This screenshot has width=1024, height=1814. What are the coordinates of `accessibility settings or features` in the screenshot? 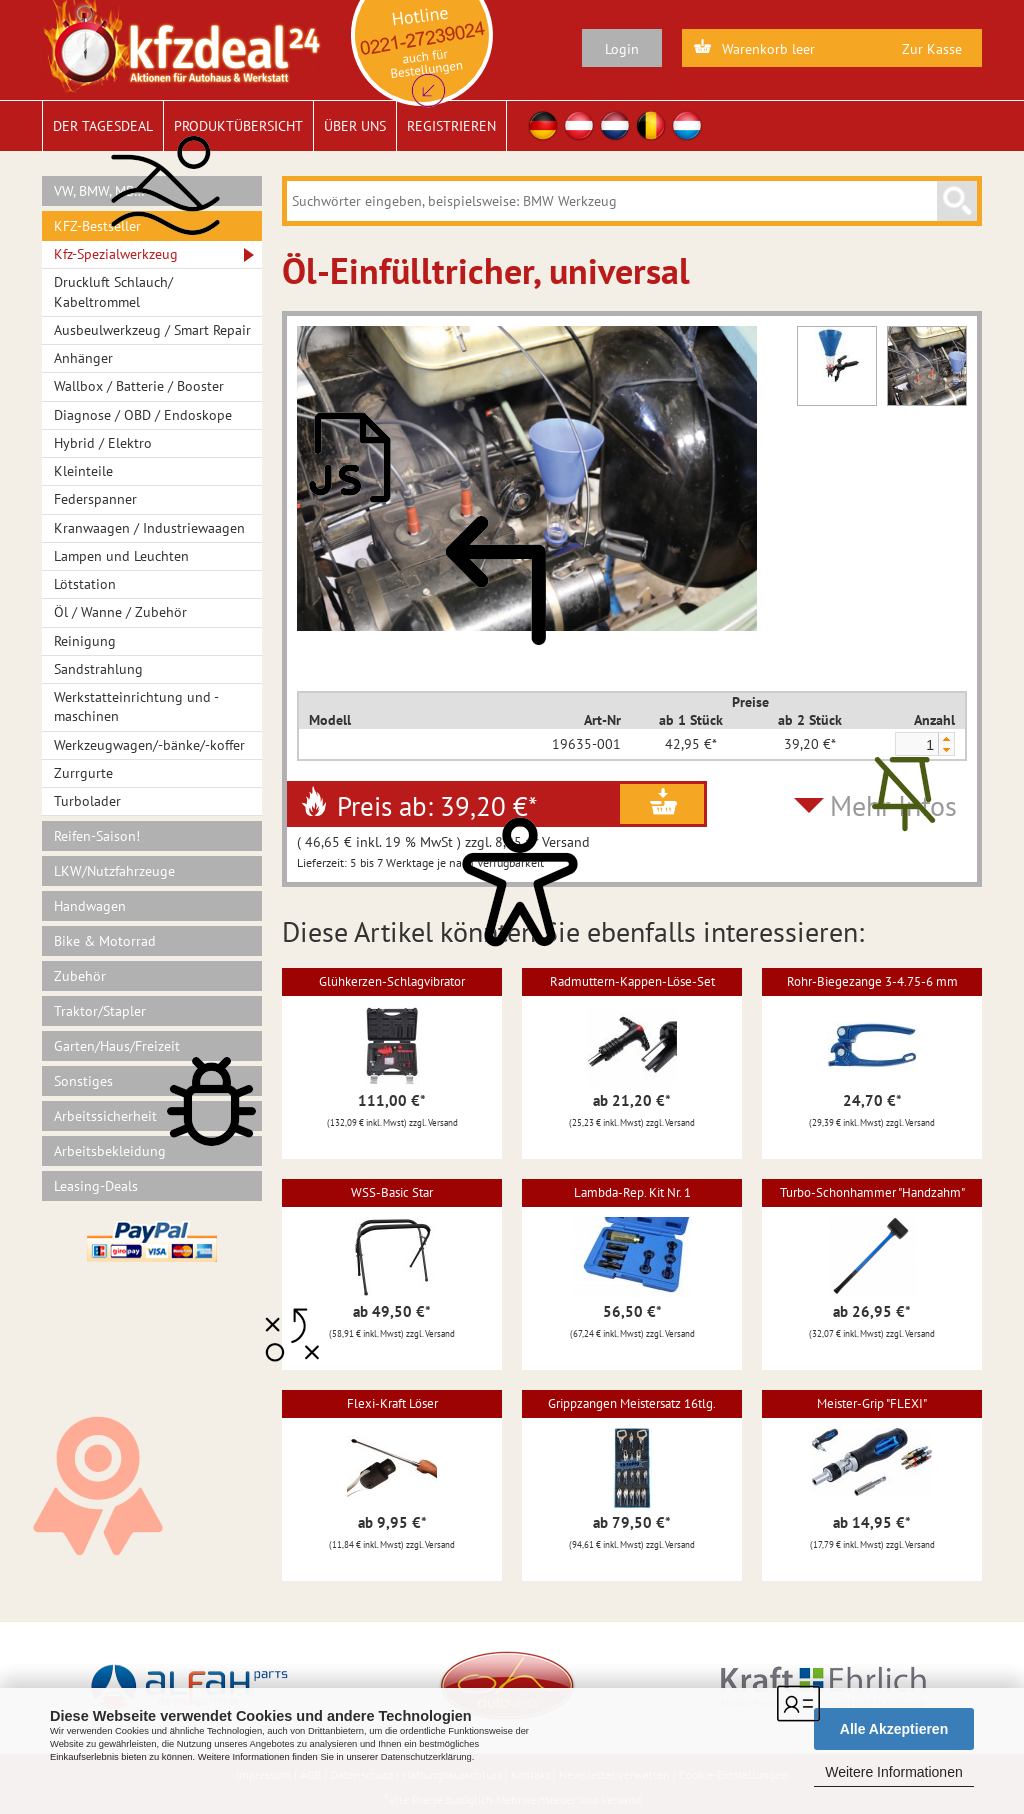 It's located at (520, 884).